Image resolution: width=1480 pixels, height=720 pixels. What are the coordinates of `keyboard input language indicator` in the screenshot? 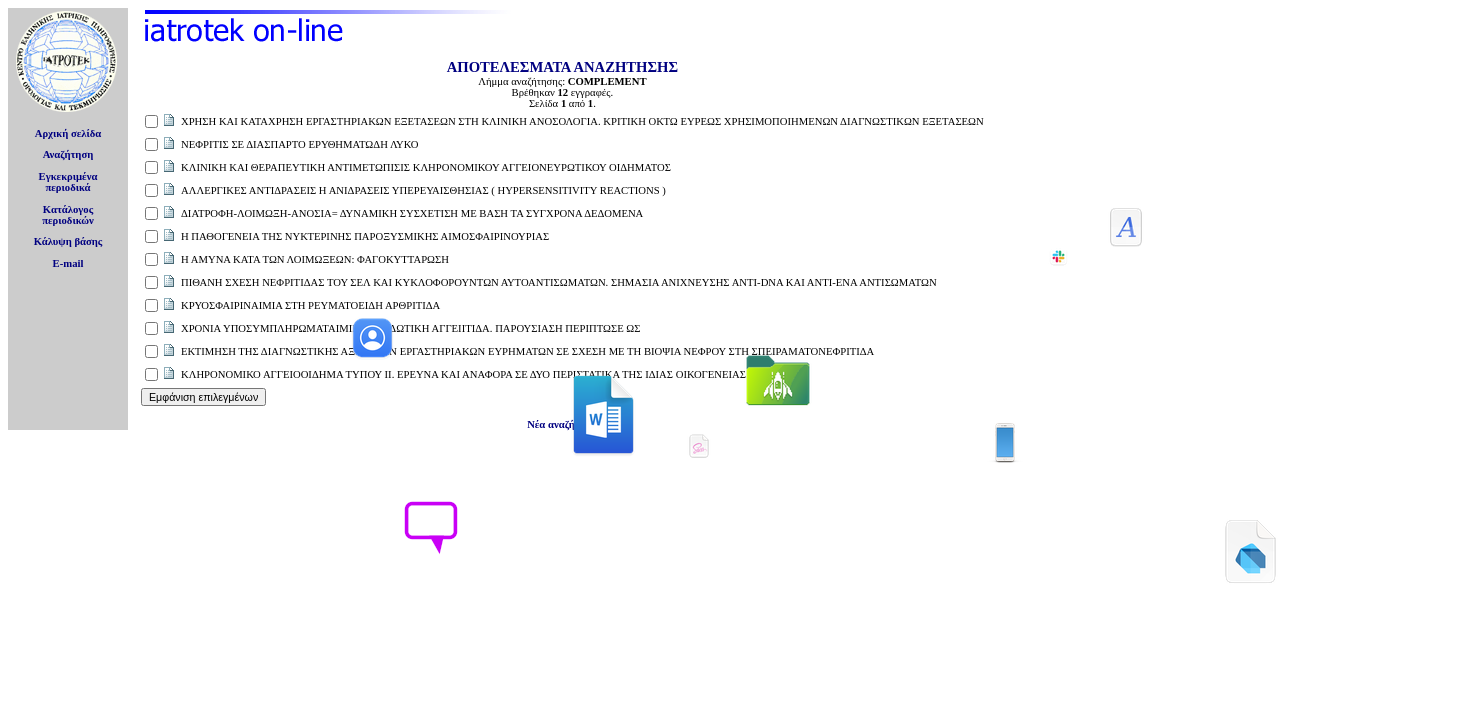 It's located at (431, 528).